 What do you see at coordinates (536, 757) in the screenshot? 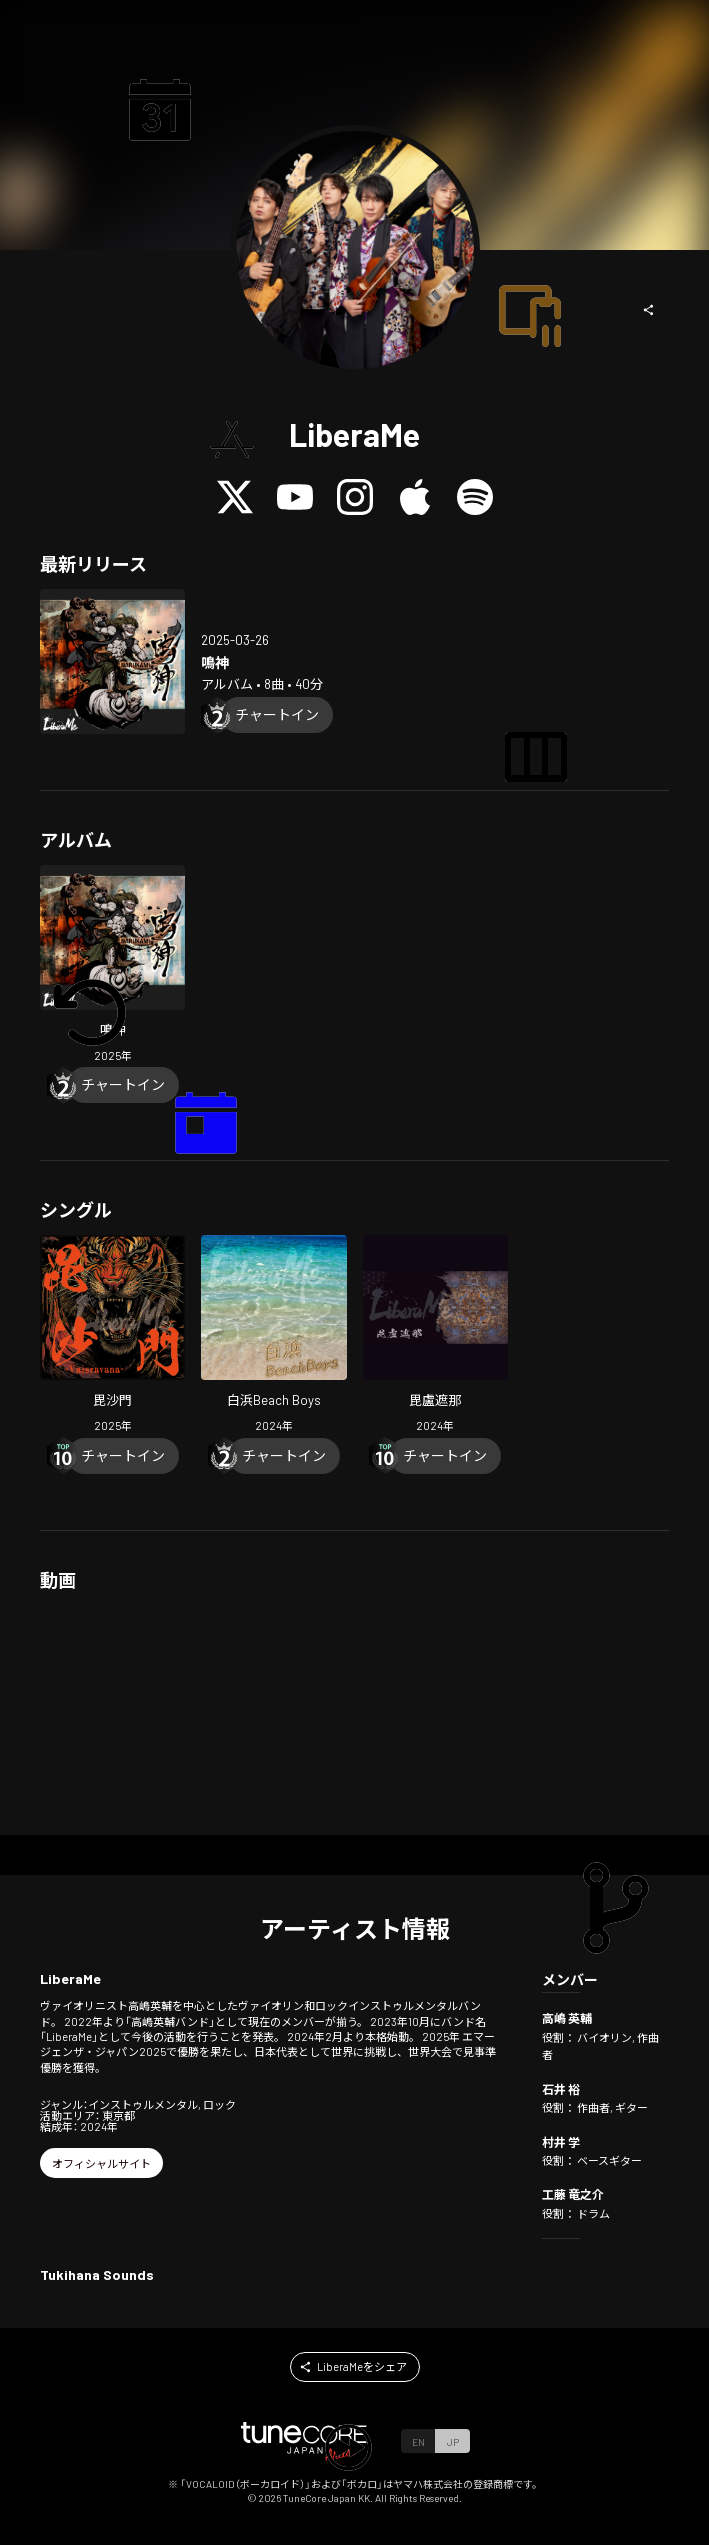
I see `switch to week view in calendar` at bounding box center [536, 757].